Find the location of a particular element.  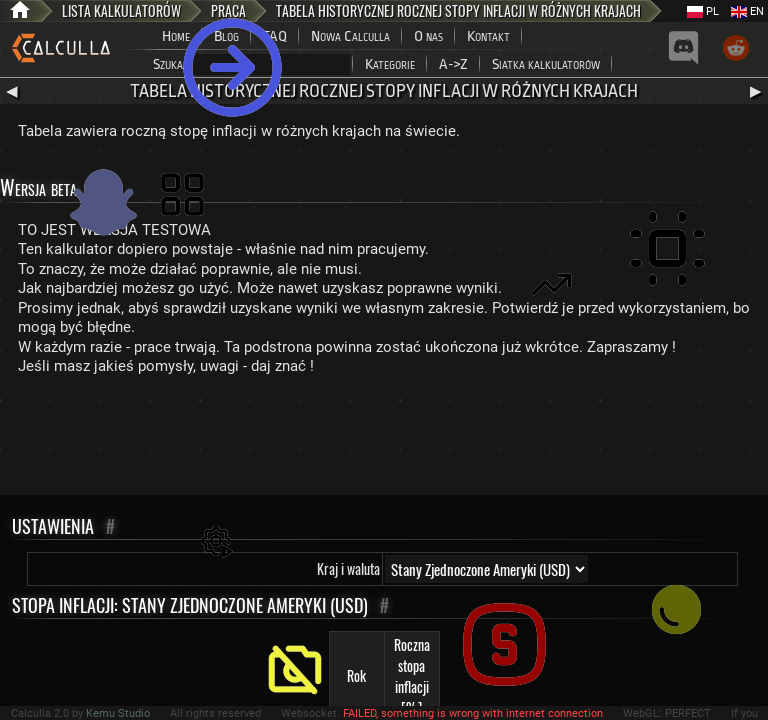

indicates a shortcut or saved item is located at coordinates (504, 644).